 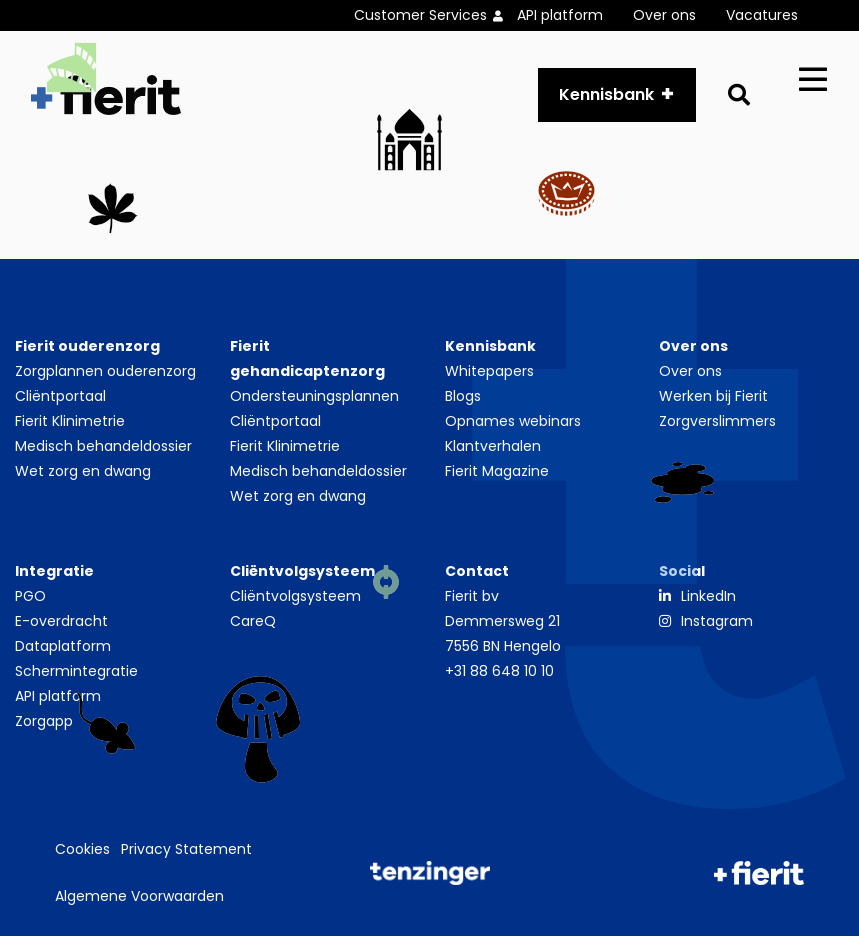 I want to click on equip shoulder armor piece, so click(x=71, y=67).